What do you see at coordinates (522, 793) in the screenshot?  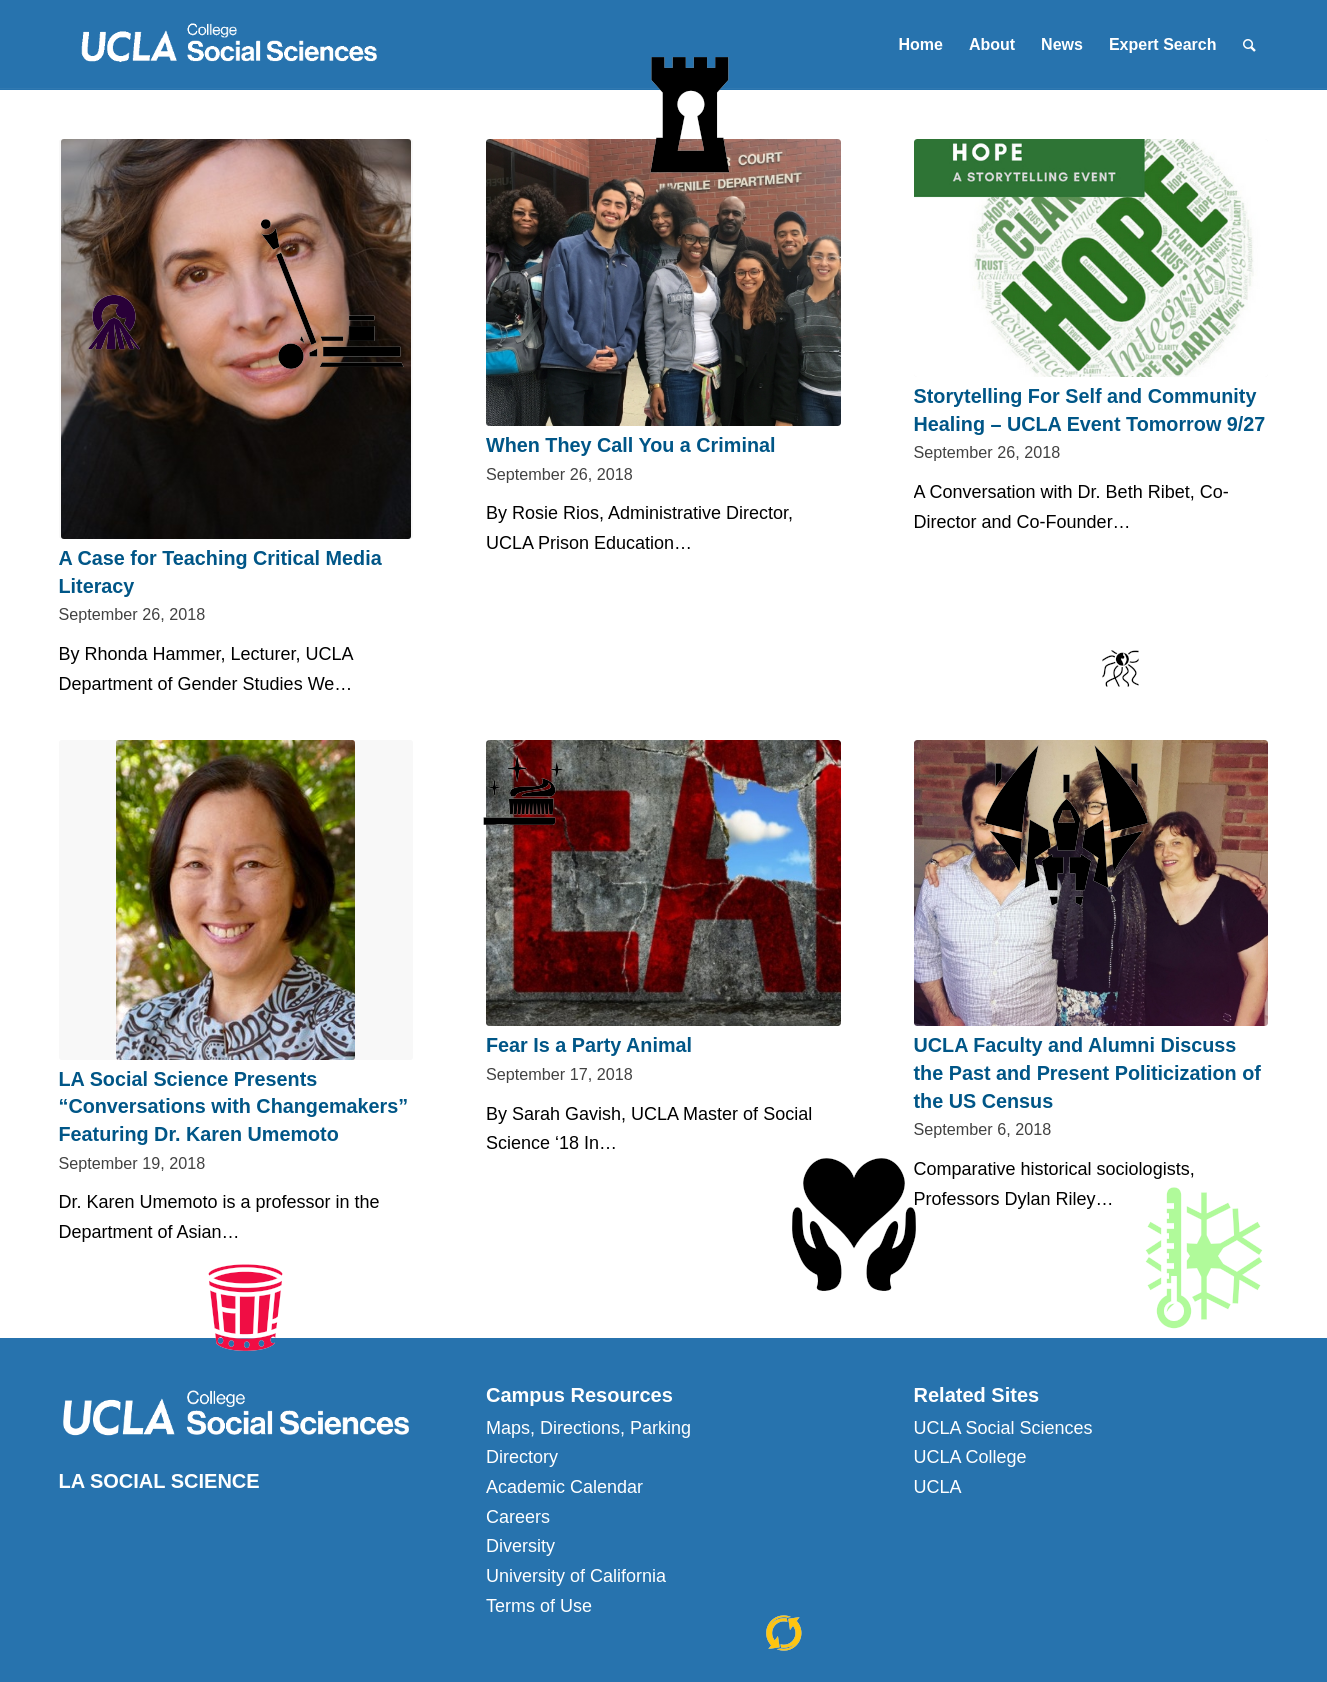 I see `access dental care or oral hygiene settings` at bounding box center [522, 793].